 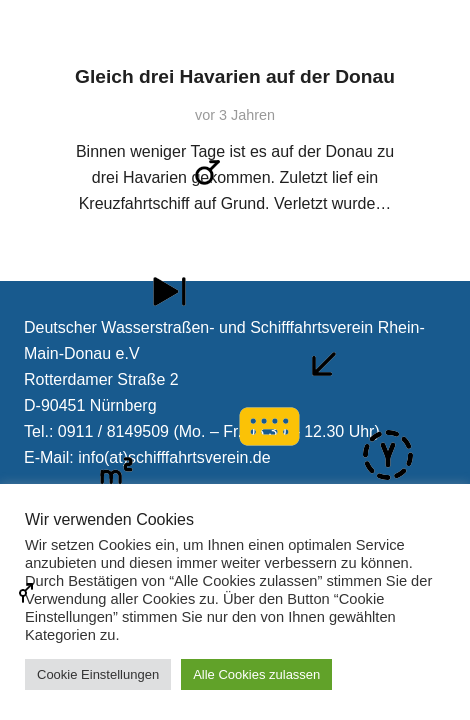 I want to click on skip to the next track, so click(x=169, y=291).